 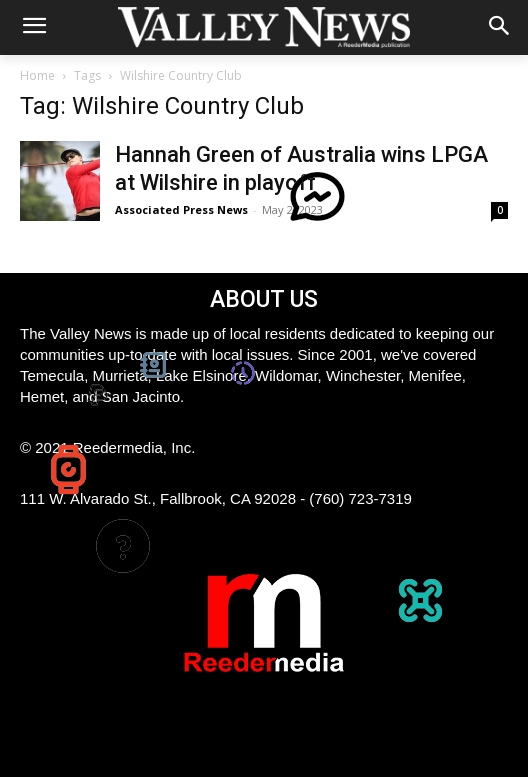 What do you see at coordinates (68, 469) in the screenshot?
I see `view smartwatch activity statistics` at bounding box center [68, 469].